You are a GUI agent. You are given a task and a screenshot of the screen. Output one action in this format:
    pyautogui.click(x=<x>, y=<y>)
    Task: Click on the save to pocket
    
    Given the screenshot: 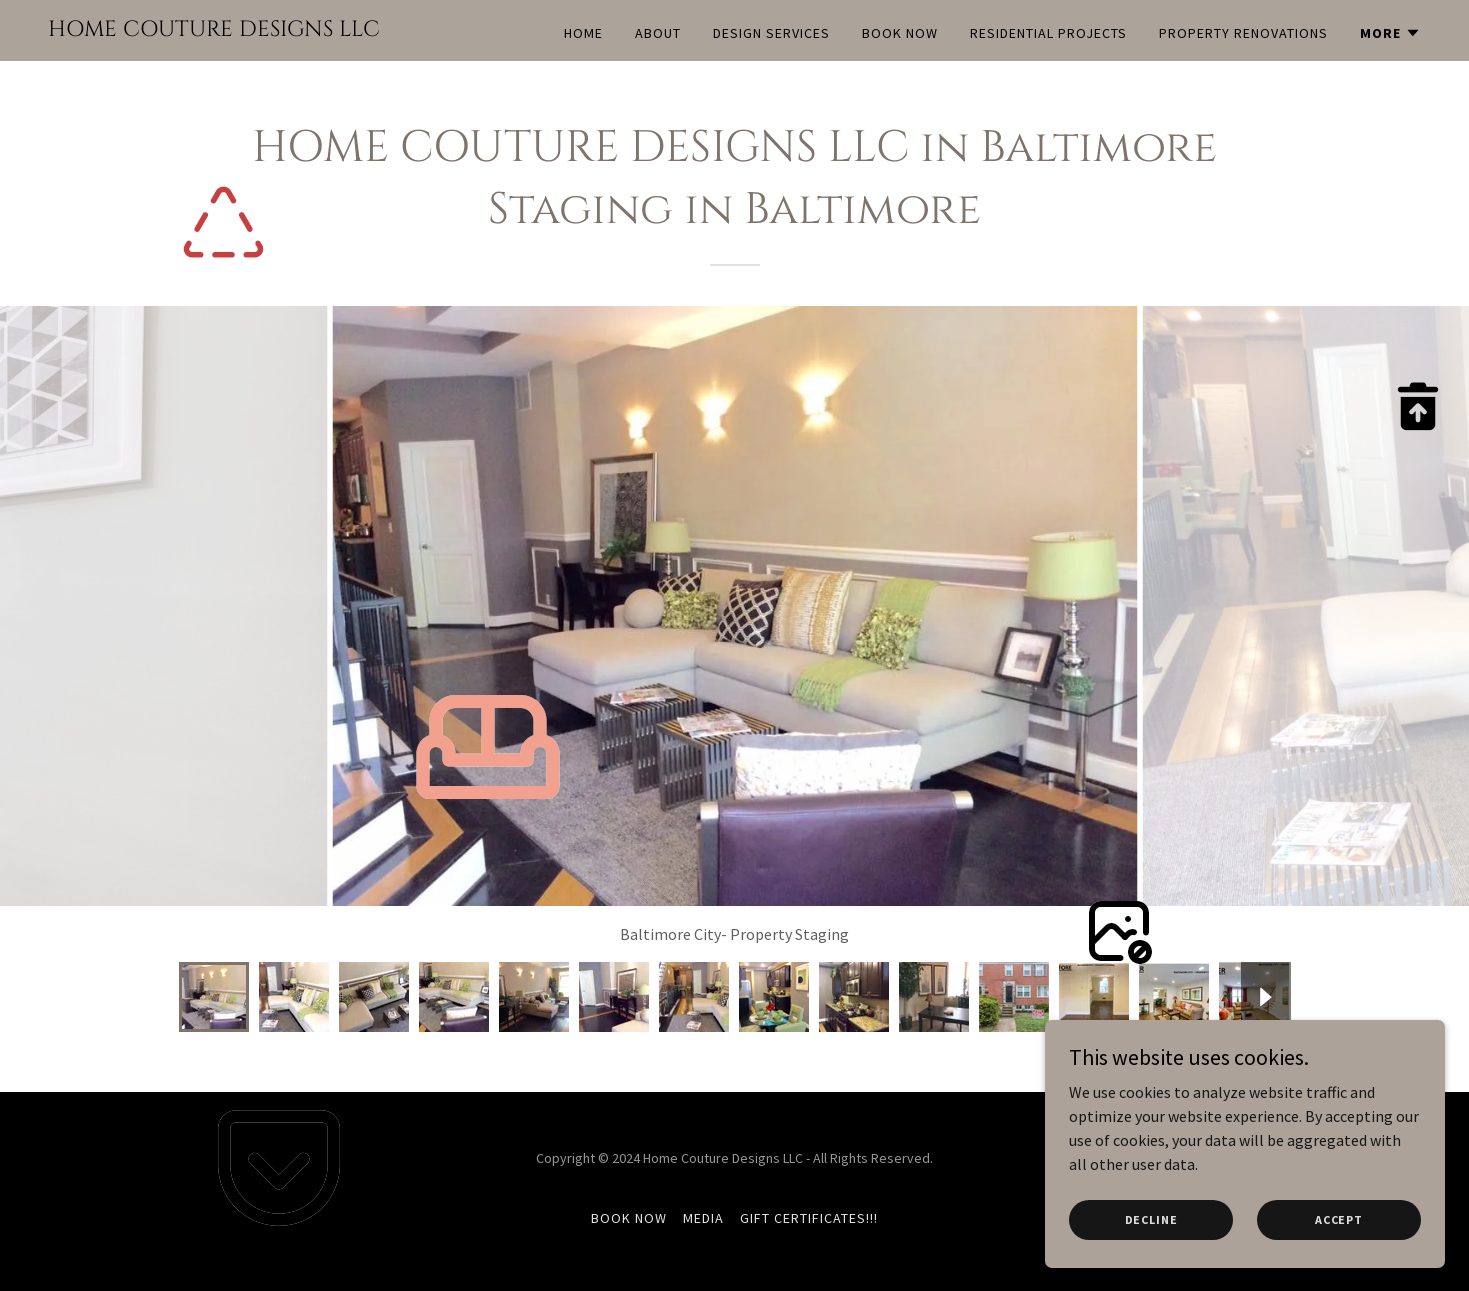 What is the action you would take?
    pyautogui.click(x=279, y=1165)
    